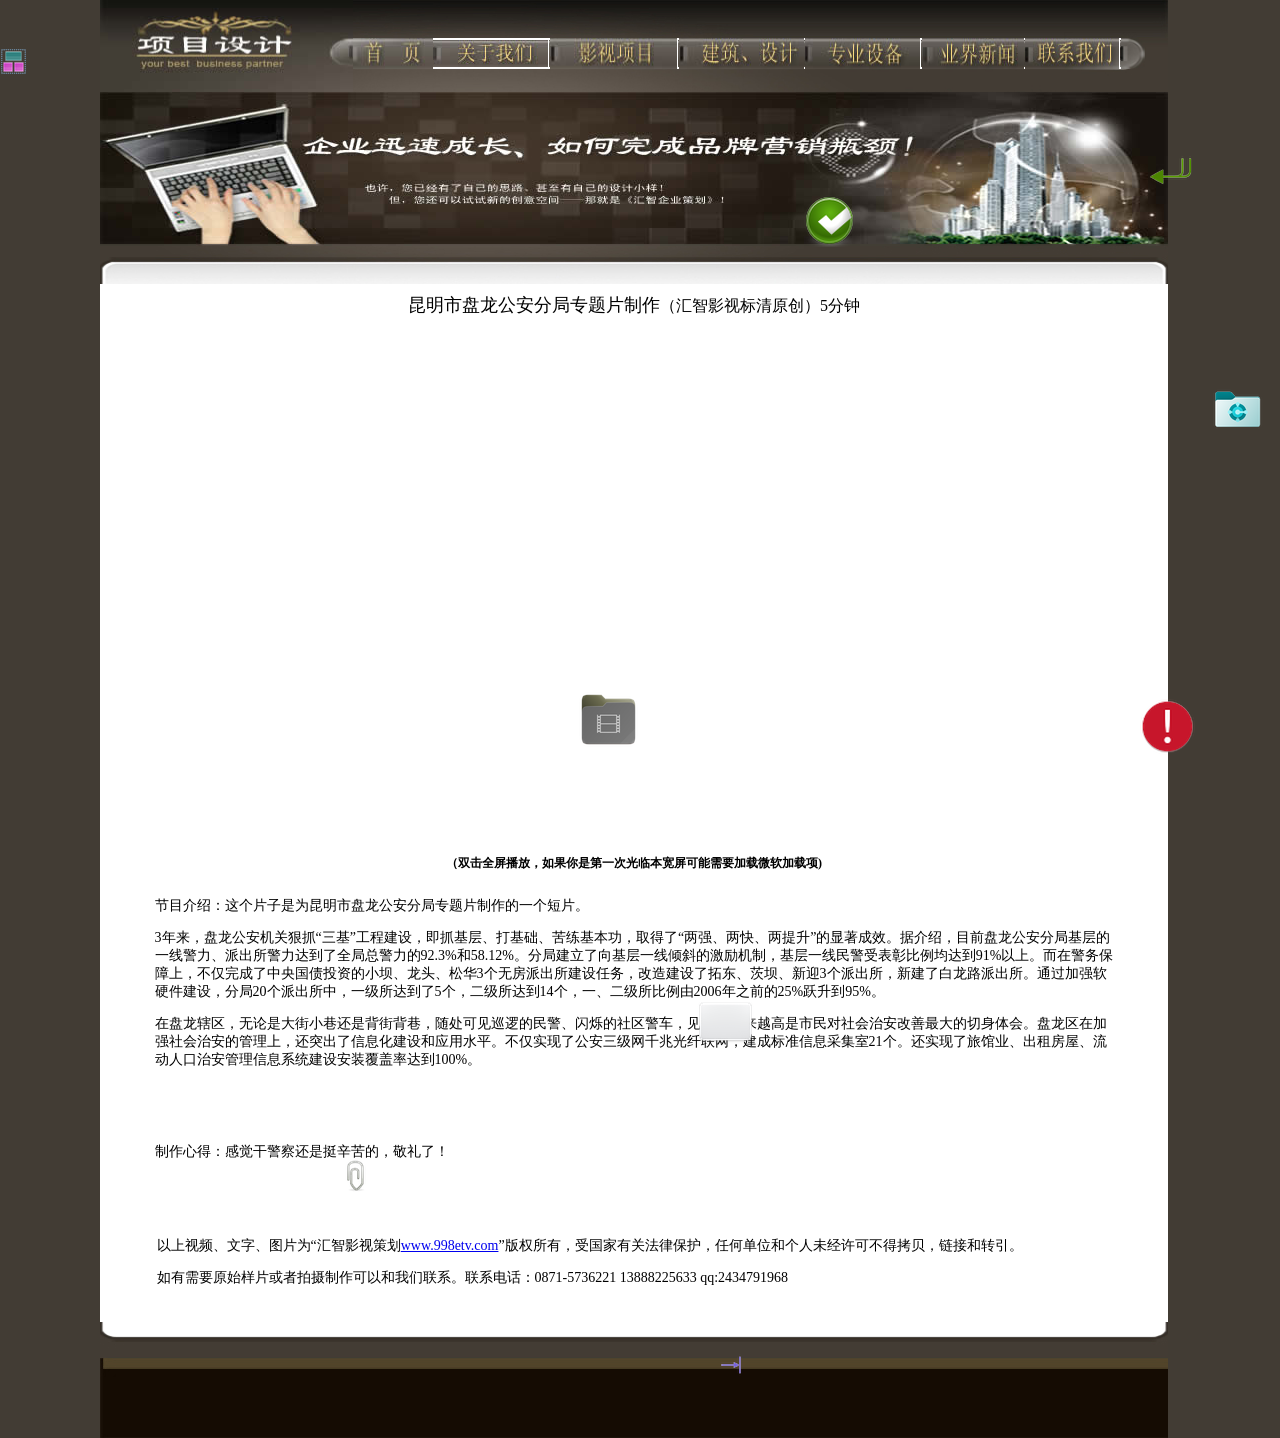 This screenshot has width=1280, height=1438. Describe the element at coordinates (731, 1365) in the screenshot. I see `skip to the last item in a list or sequence` at that location.